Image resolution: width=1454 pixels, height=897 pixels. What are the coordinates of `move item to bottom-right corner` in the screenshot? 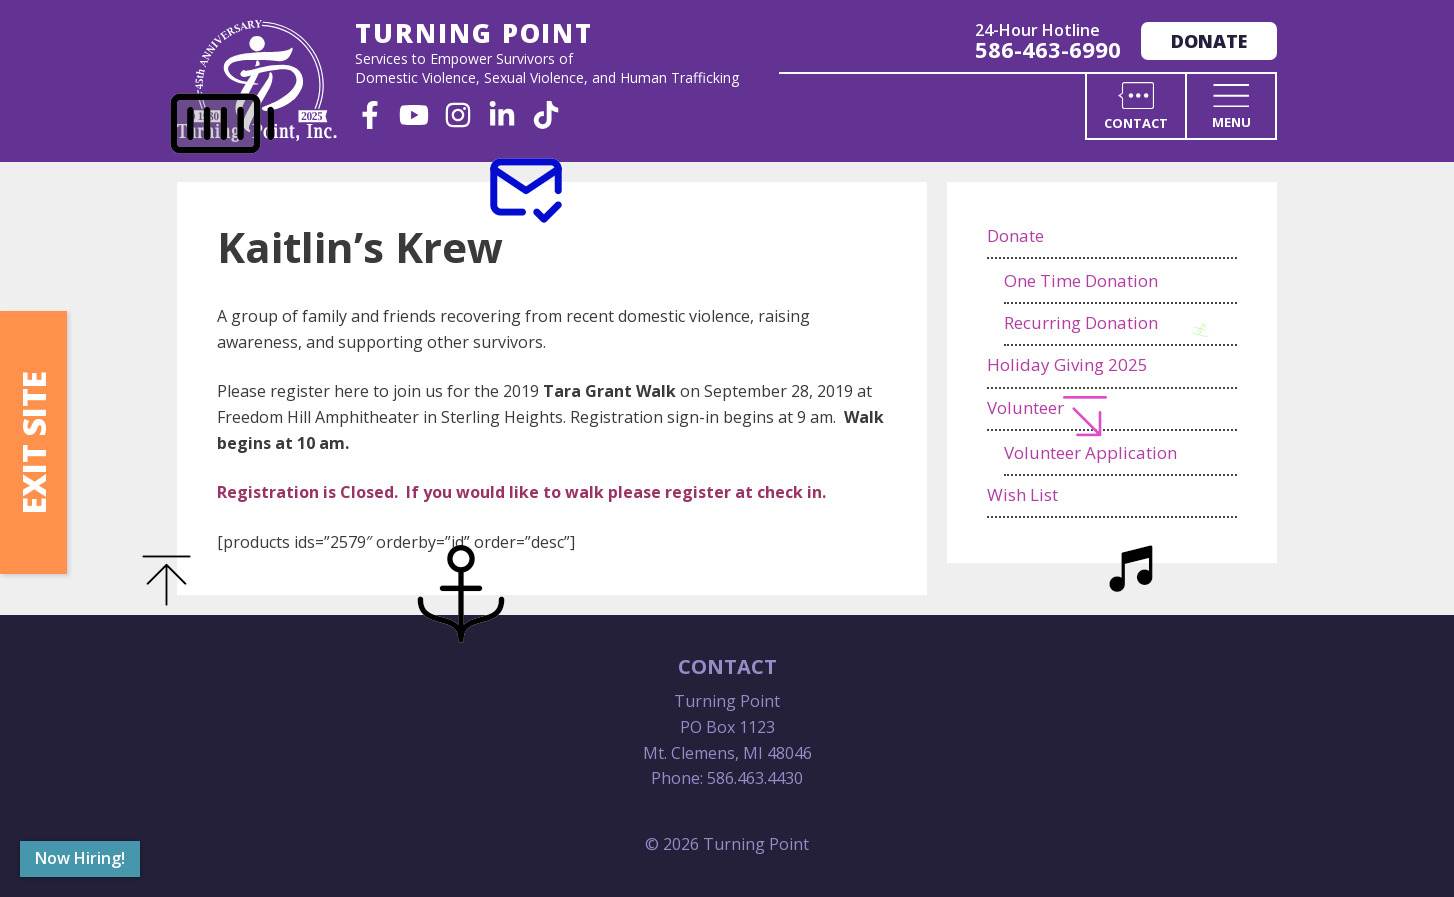 It's located at (1085, 418).